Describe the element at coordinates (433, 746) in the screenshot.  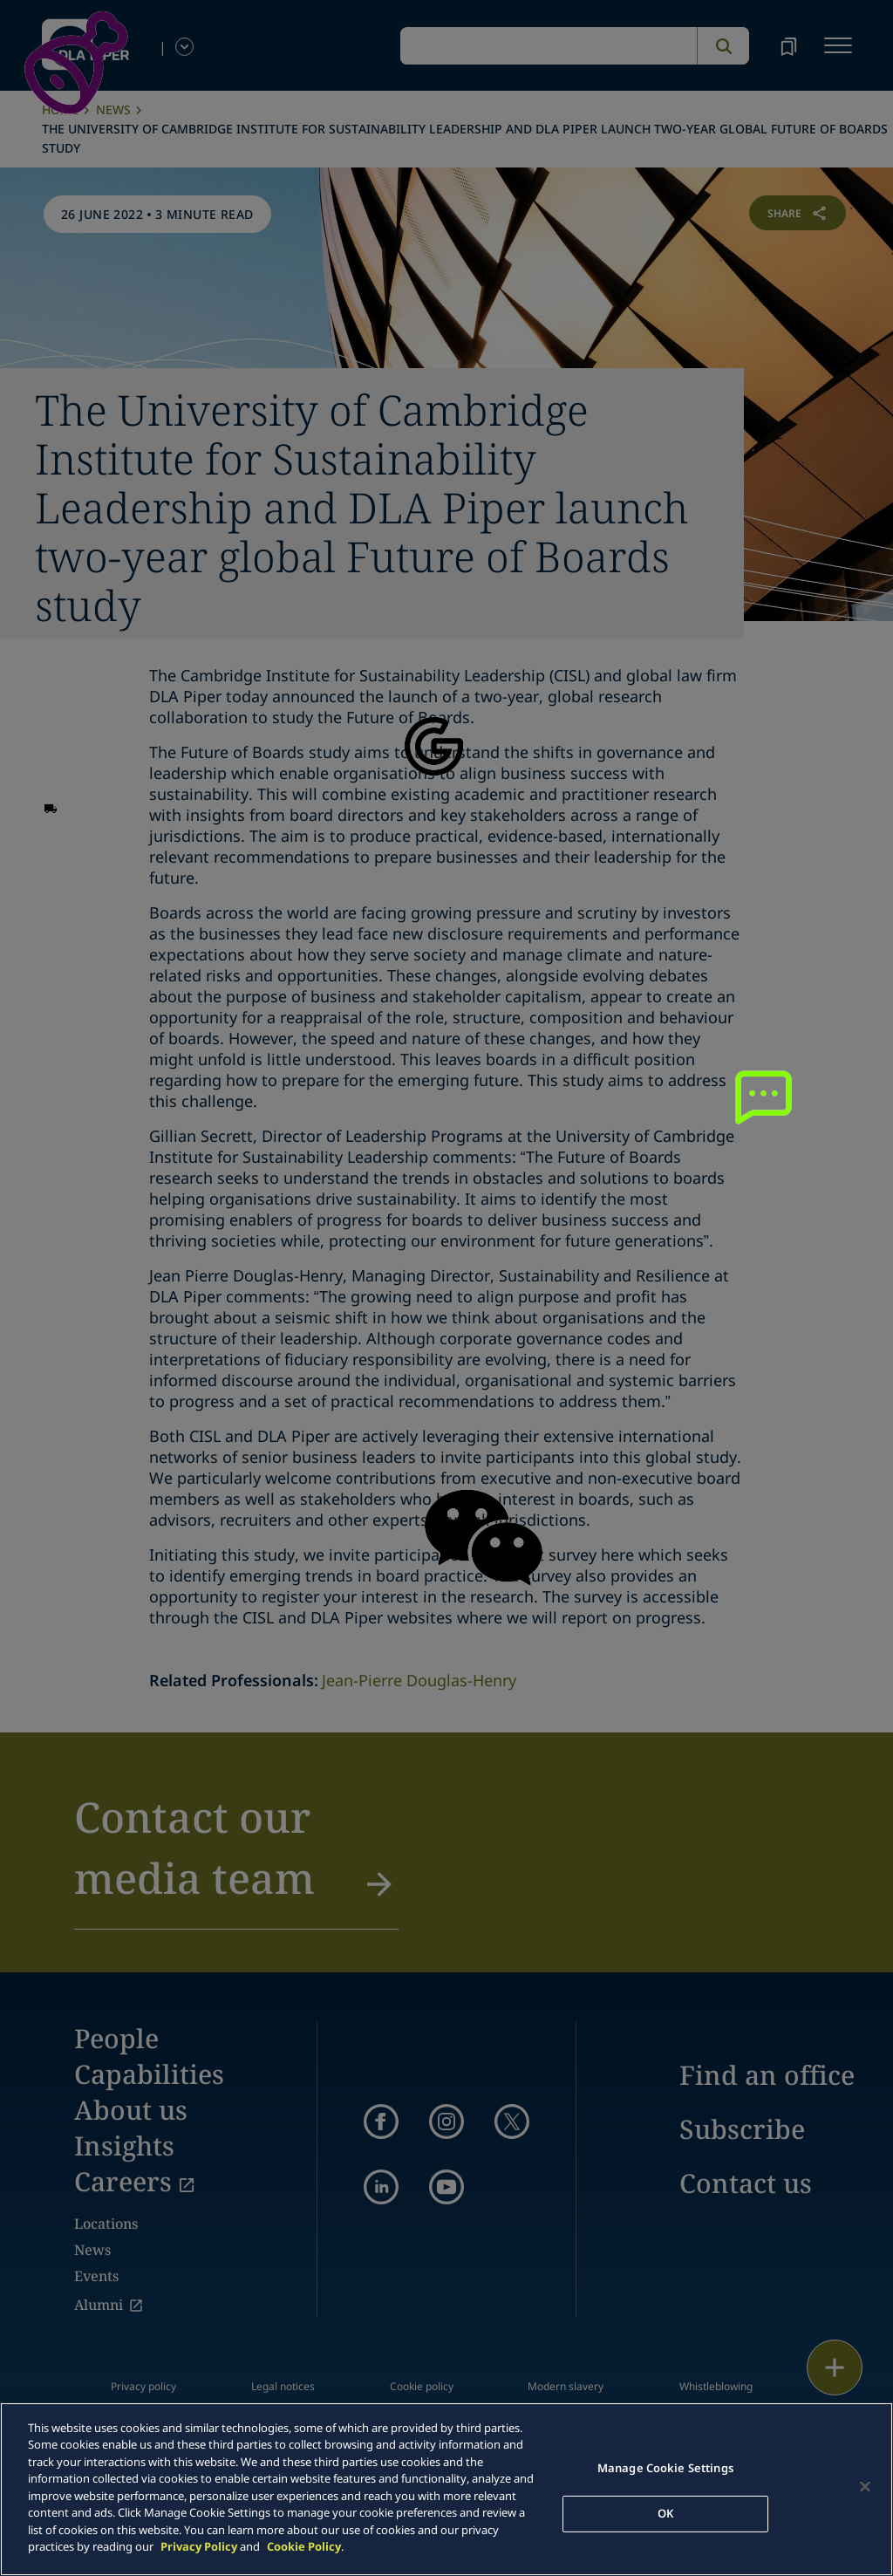
I see `sign in with Google` at that location.